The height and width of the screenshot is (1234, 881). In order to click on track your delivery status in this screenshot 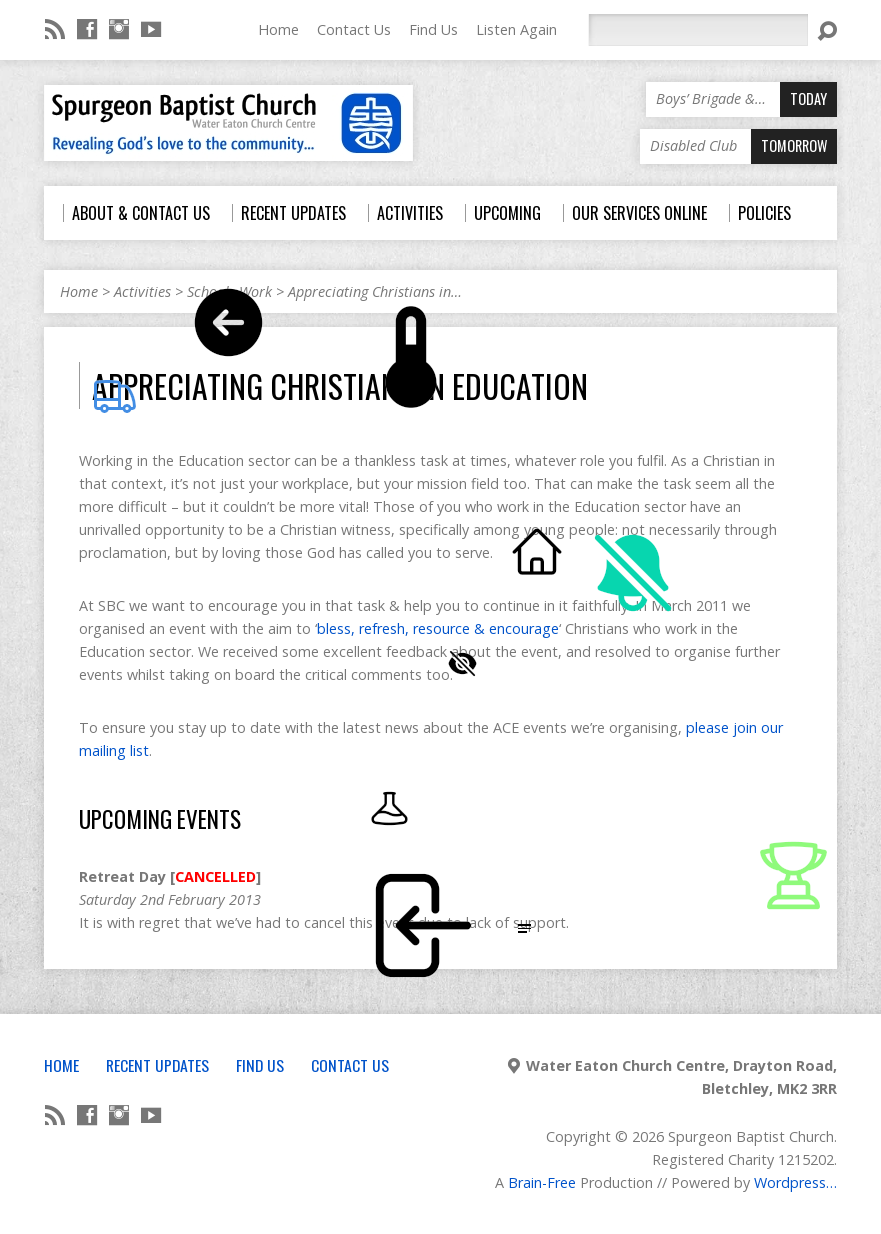, I will do `click(115, 395)`.